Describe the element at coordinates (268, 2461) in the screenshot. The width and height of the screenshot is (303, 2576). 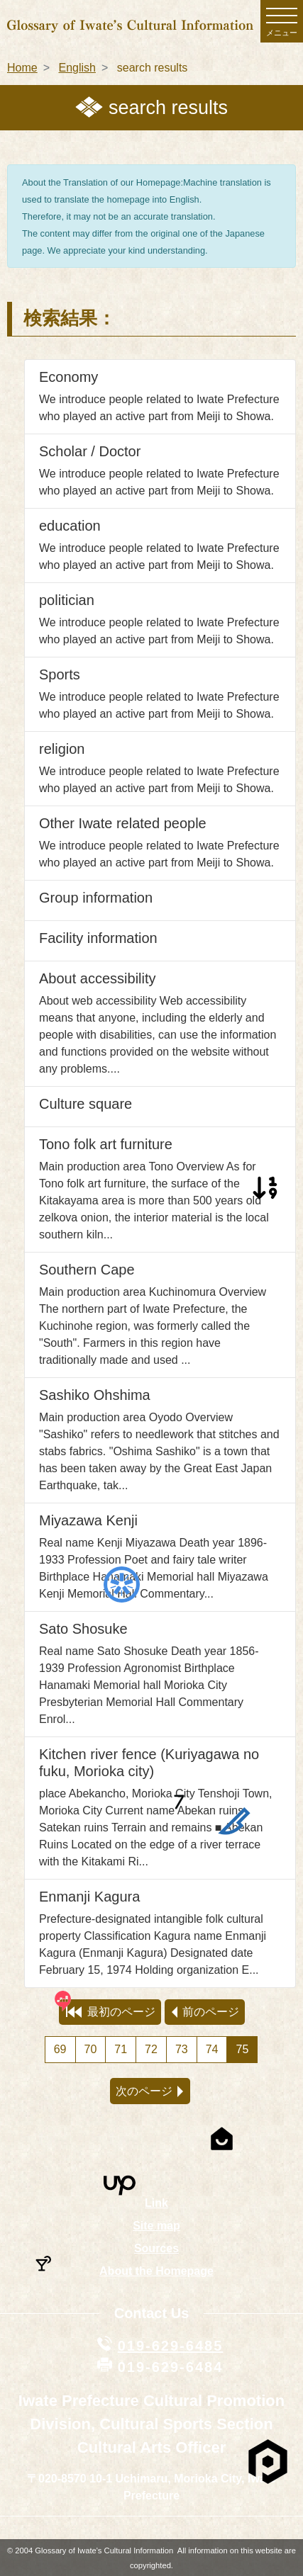
I see `visit the PyUp security service website` at that location.